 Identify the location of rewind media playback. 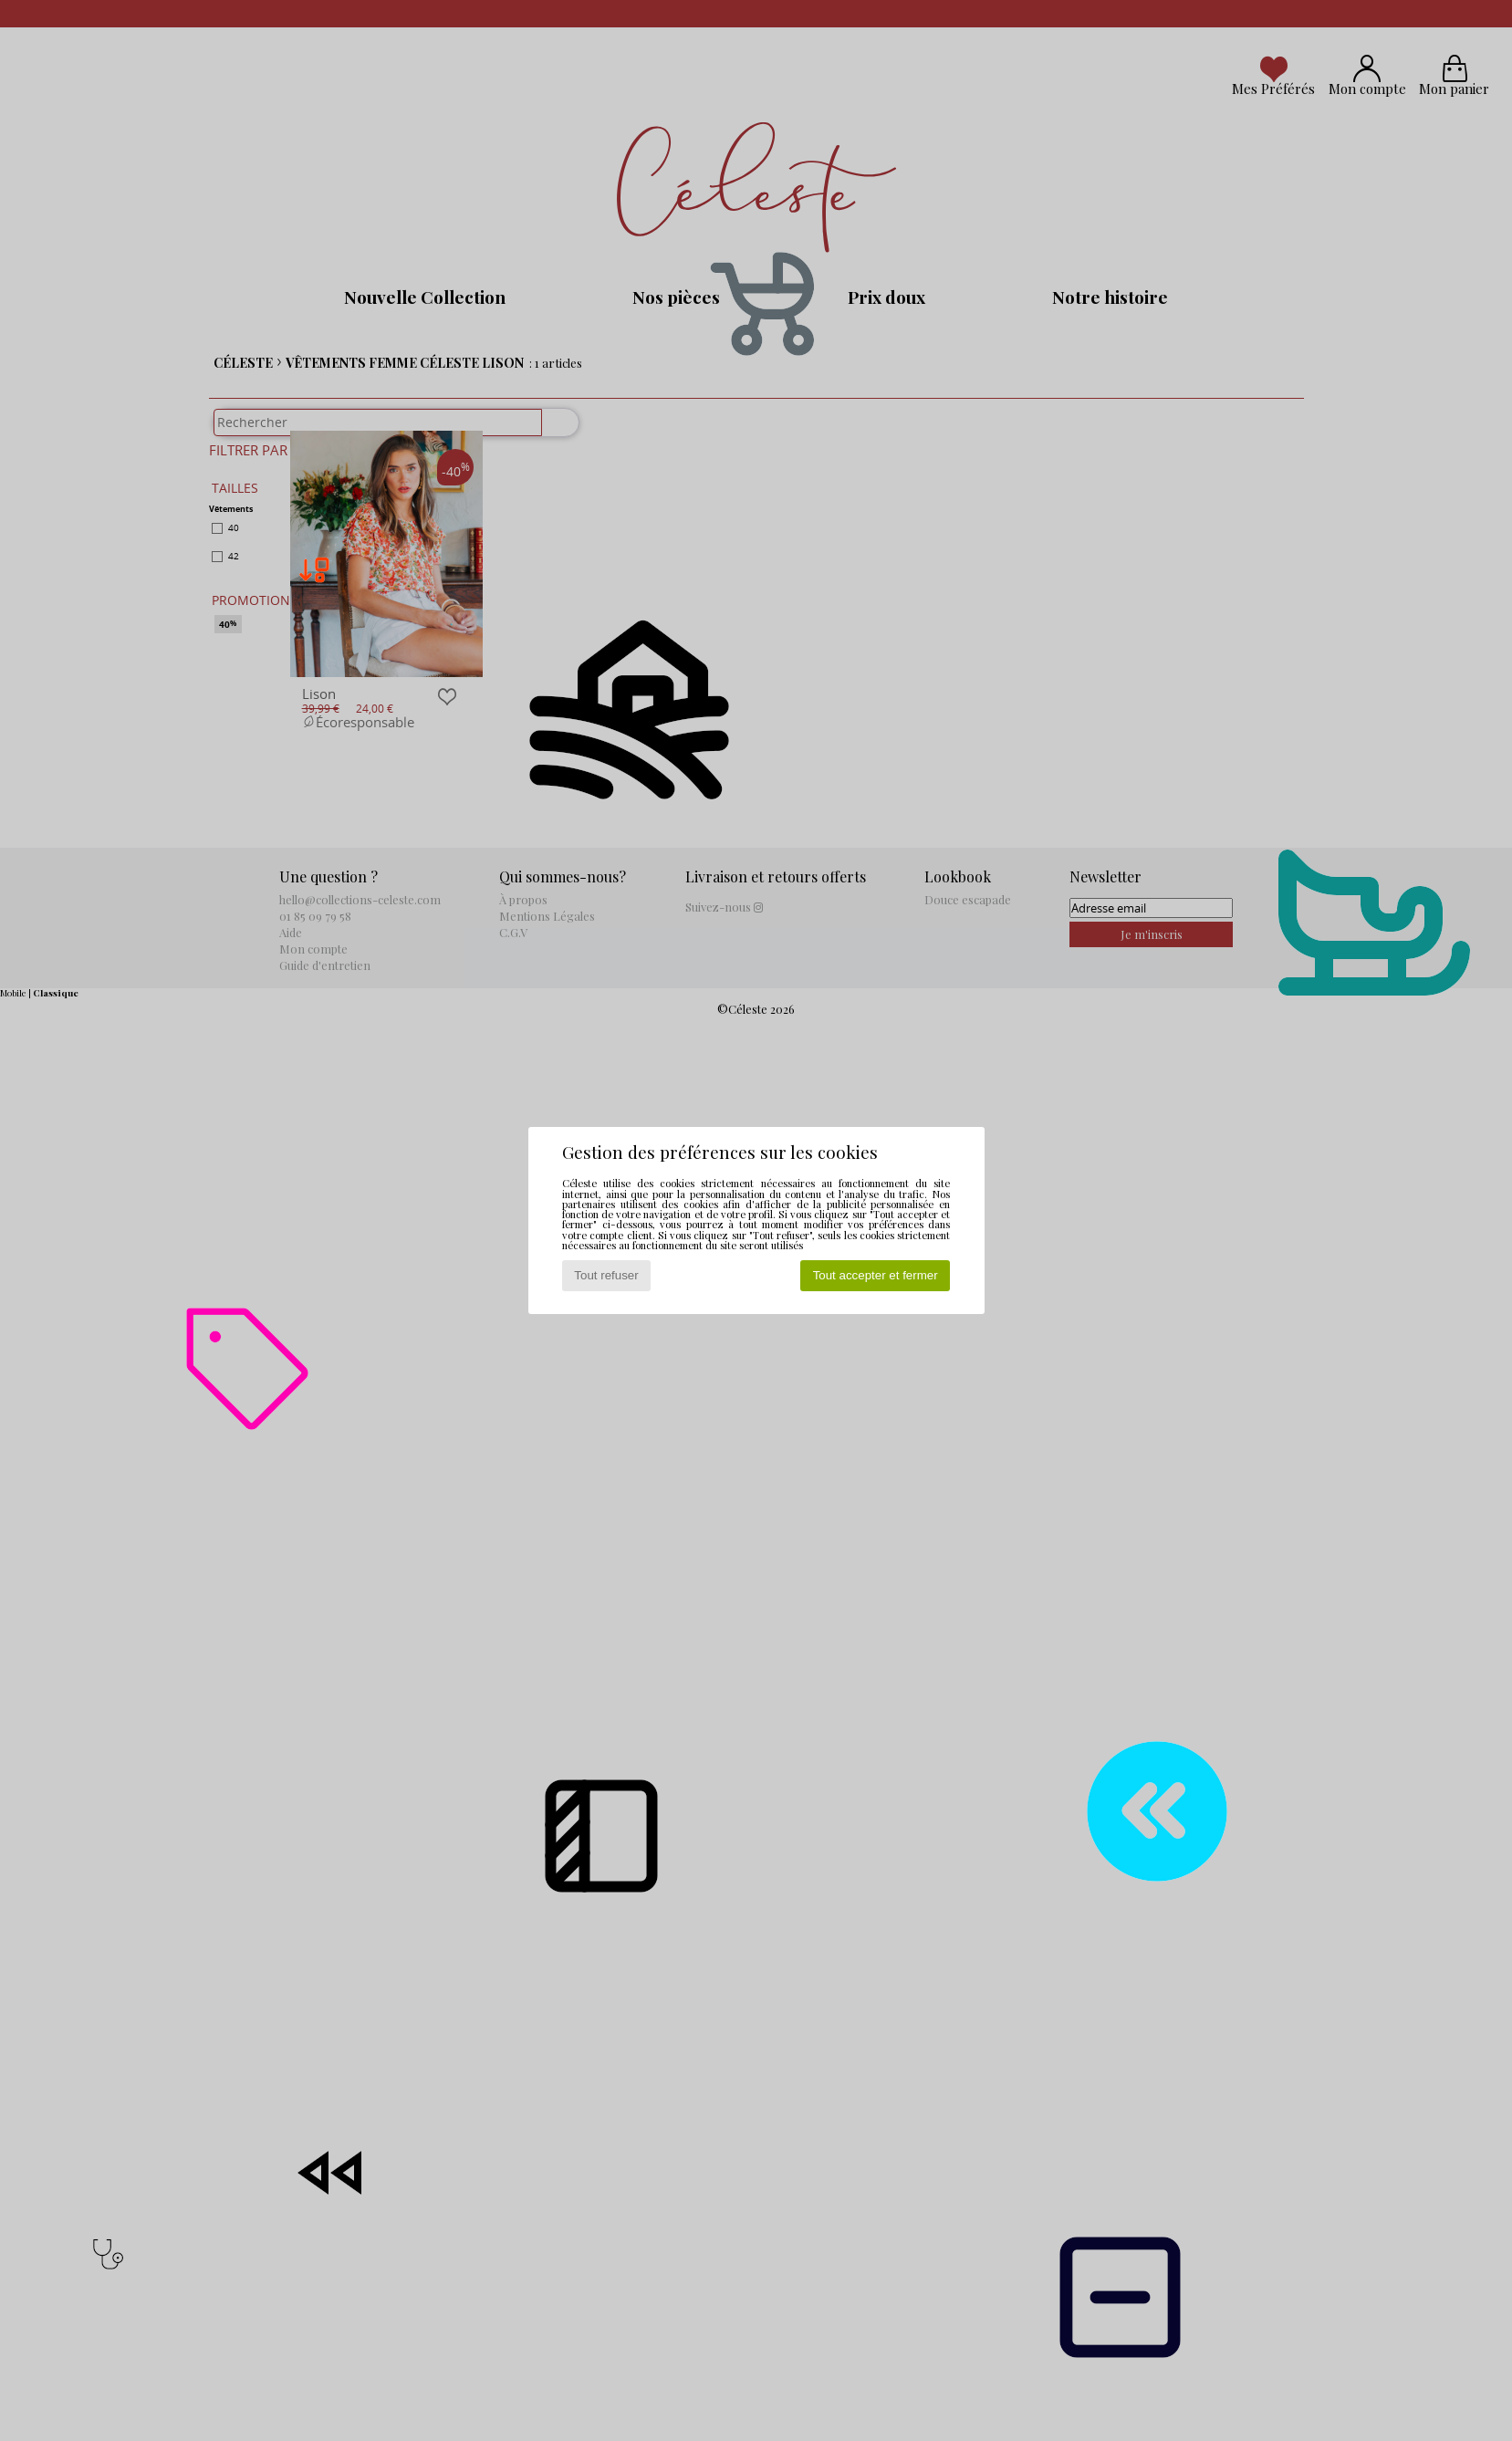
(332, 2173).